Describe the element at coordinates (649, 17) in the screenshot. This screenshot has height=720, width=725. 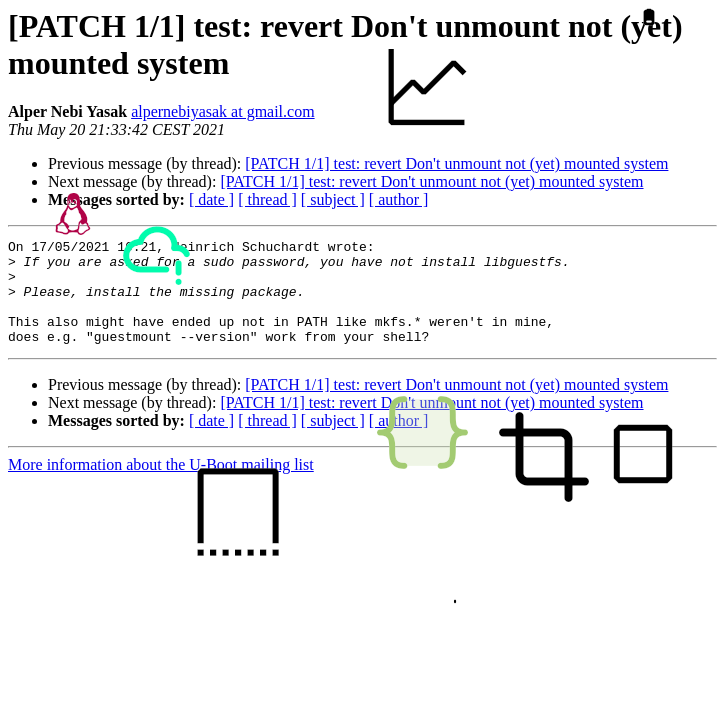
I see `indicates low battery level` at that location.